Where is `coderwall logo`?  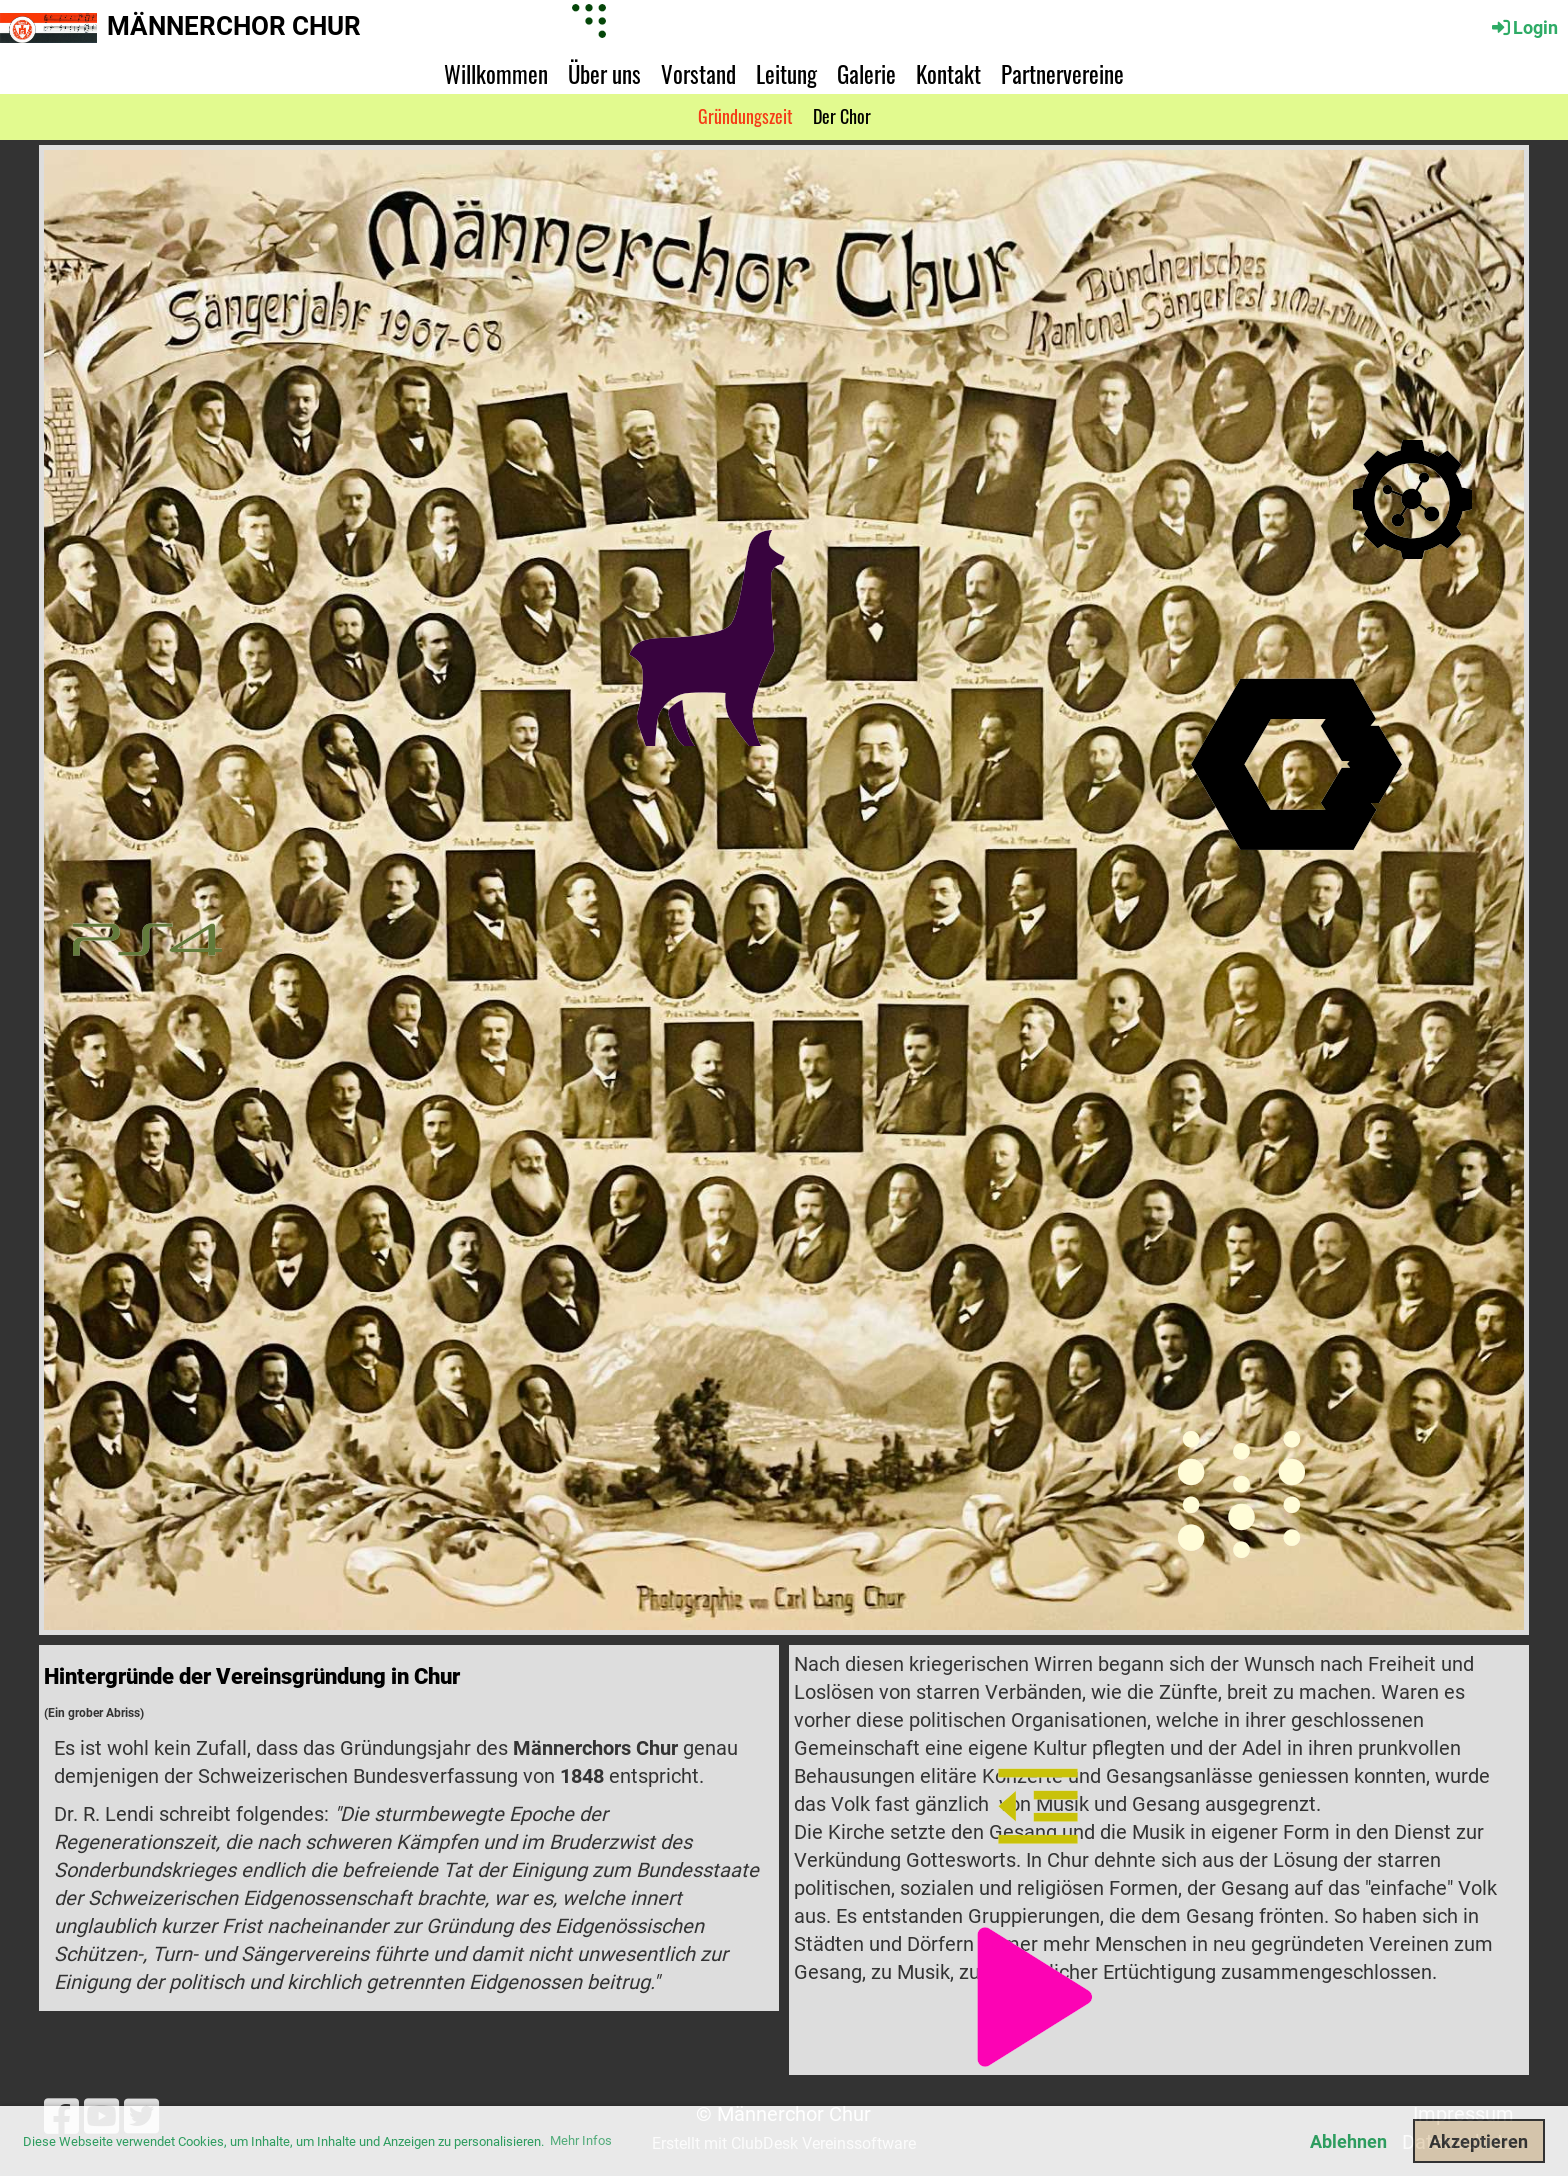 coderwall logo is located at coordinates (589, 21).